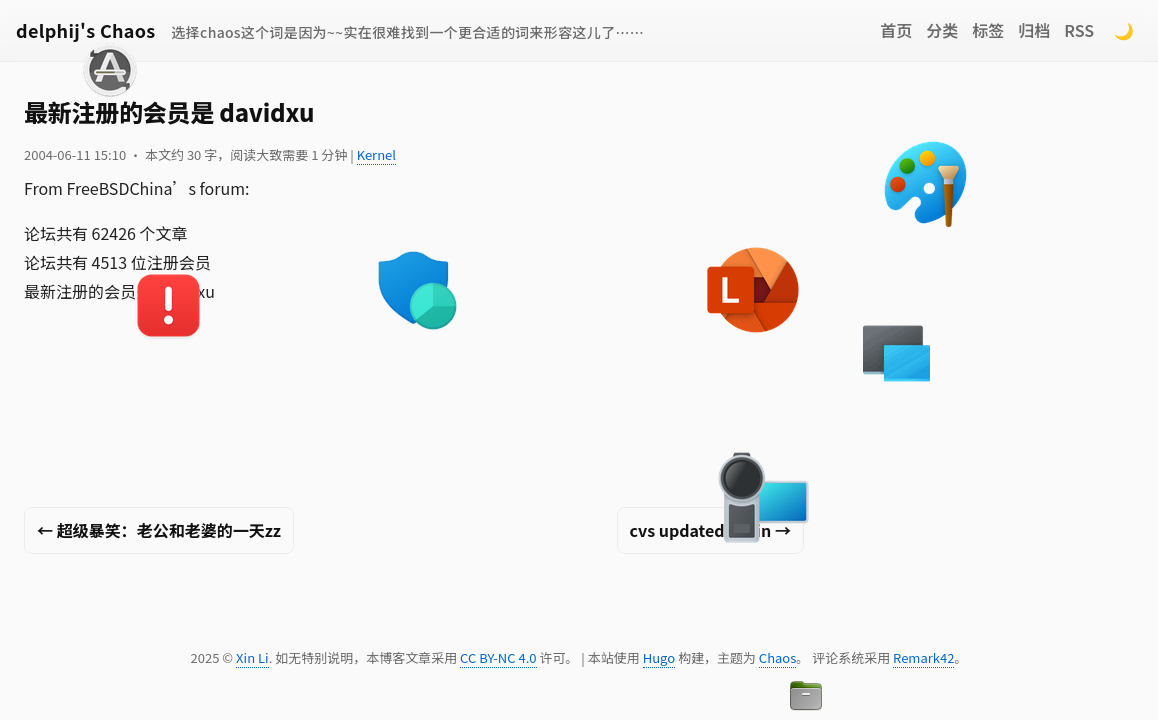  What do you see at coordinates (896, 353) in the screenshot?
I see `launch emulator application` at bounding box center [896, 353].